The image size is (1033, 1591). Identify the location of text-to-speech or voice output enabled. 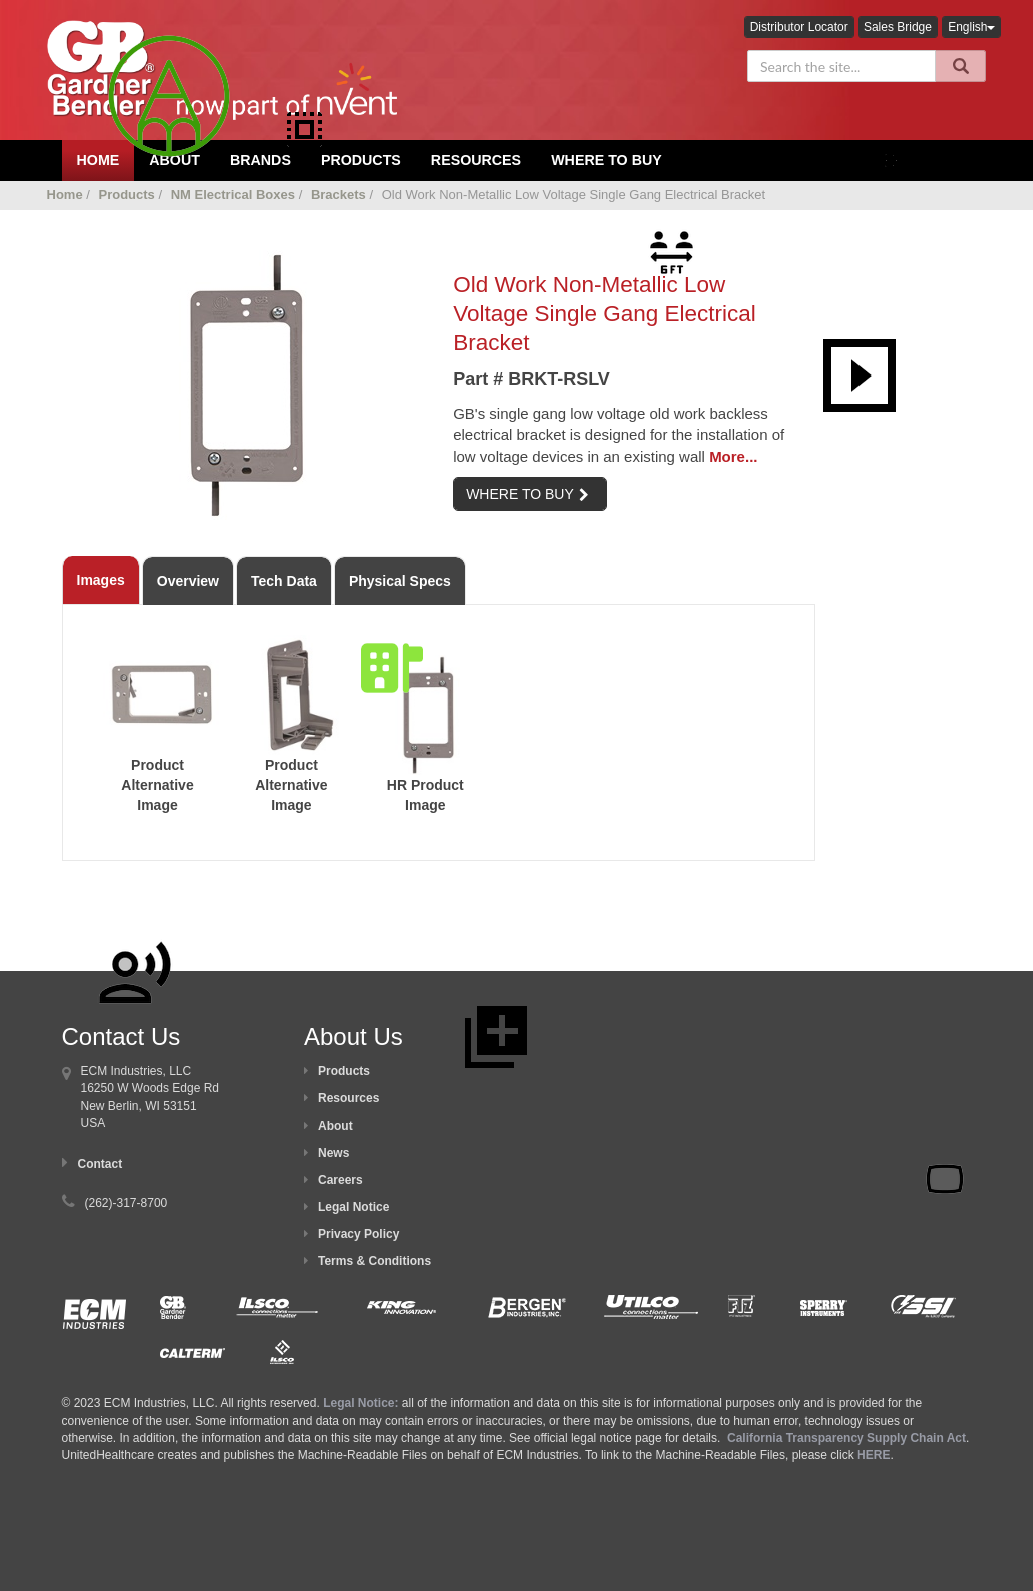
(135, 974).